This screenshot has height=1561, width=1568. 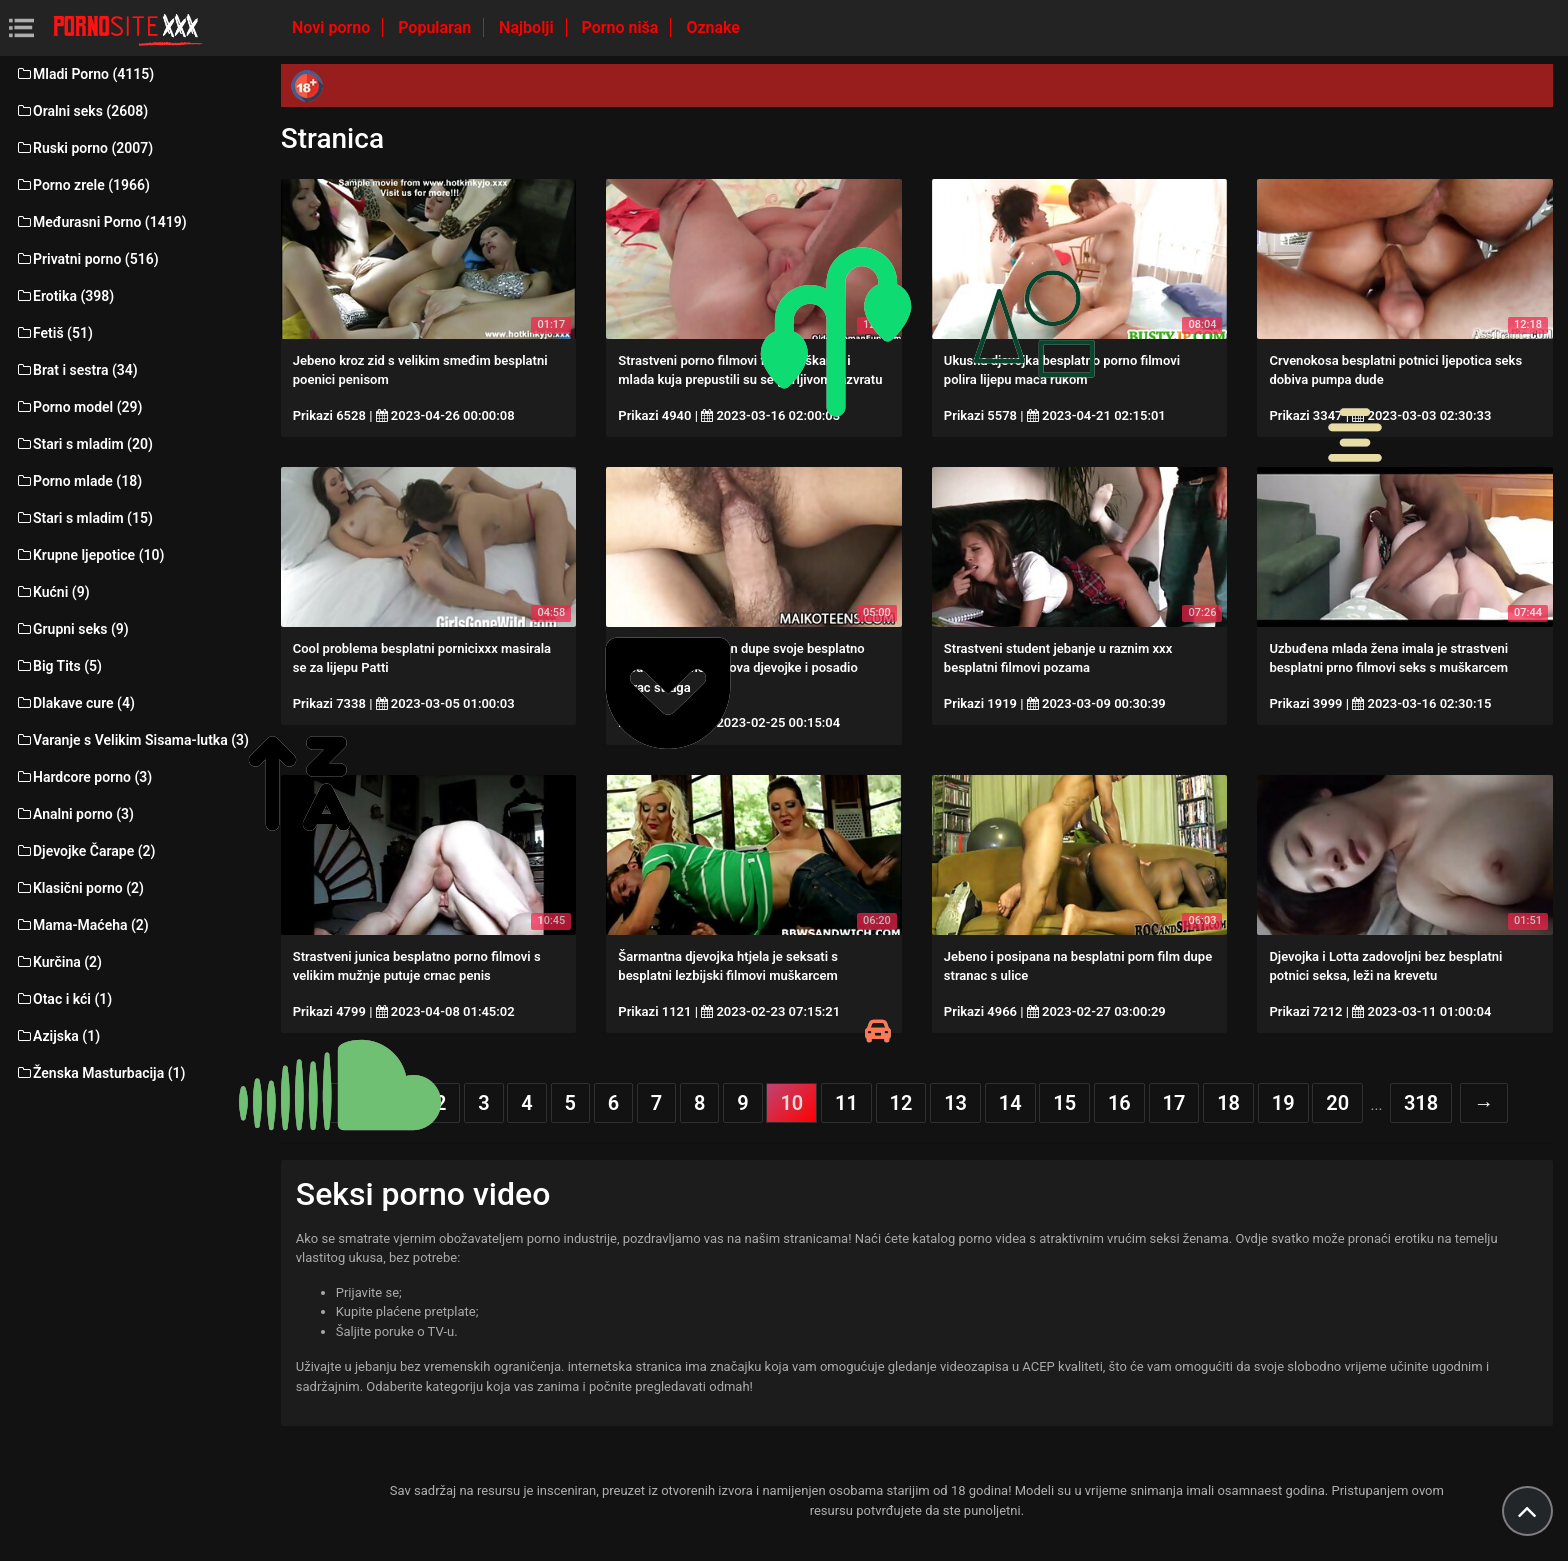 I want to click on access shape tools or drawing options, so click(x=1036, y=328).